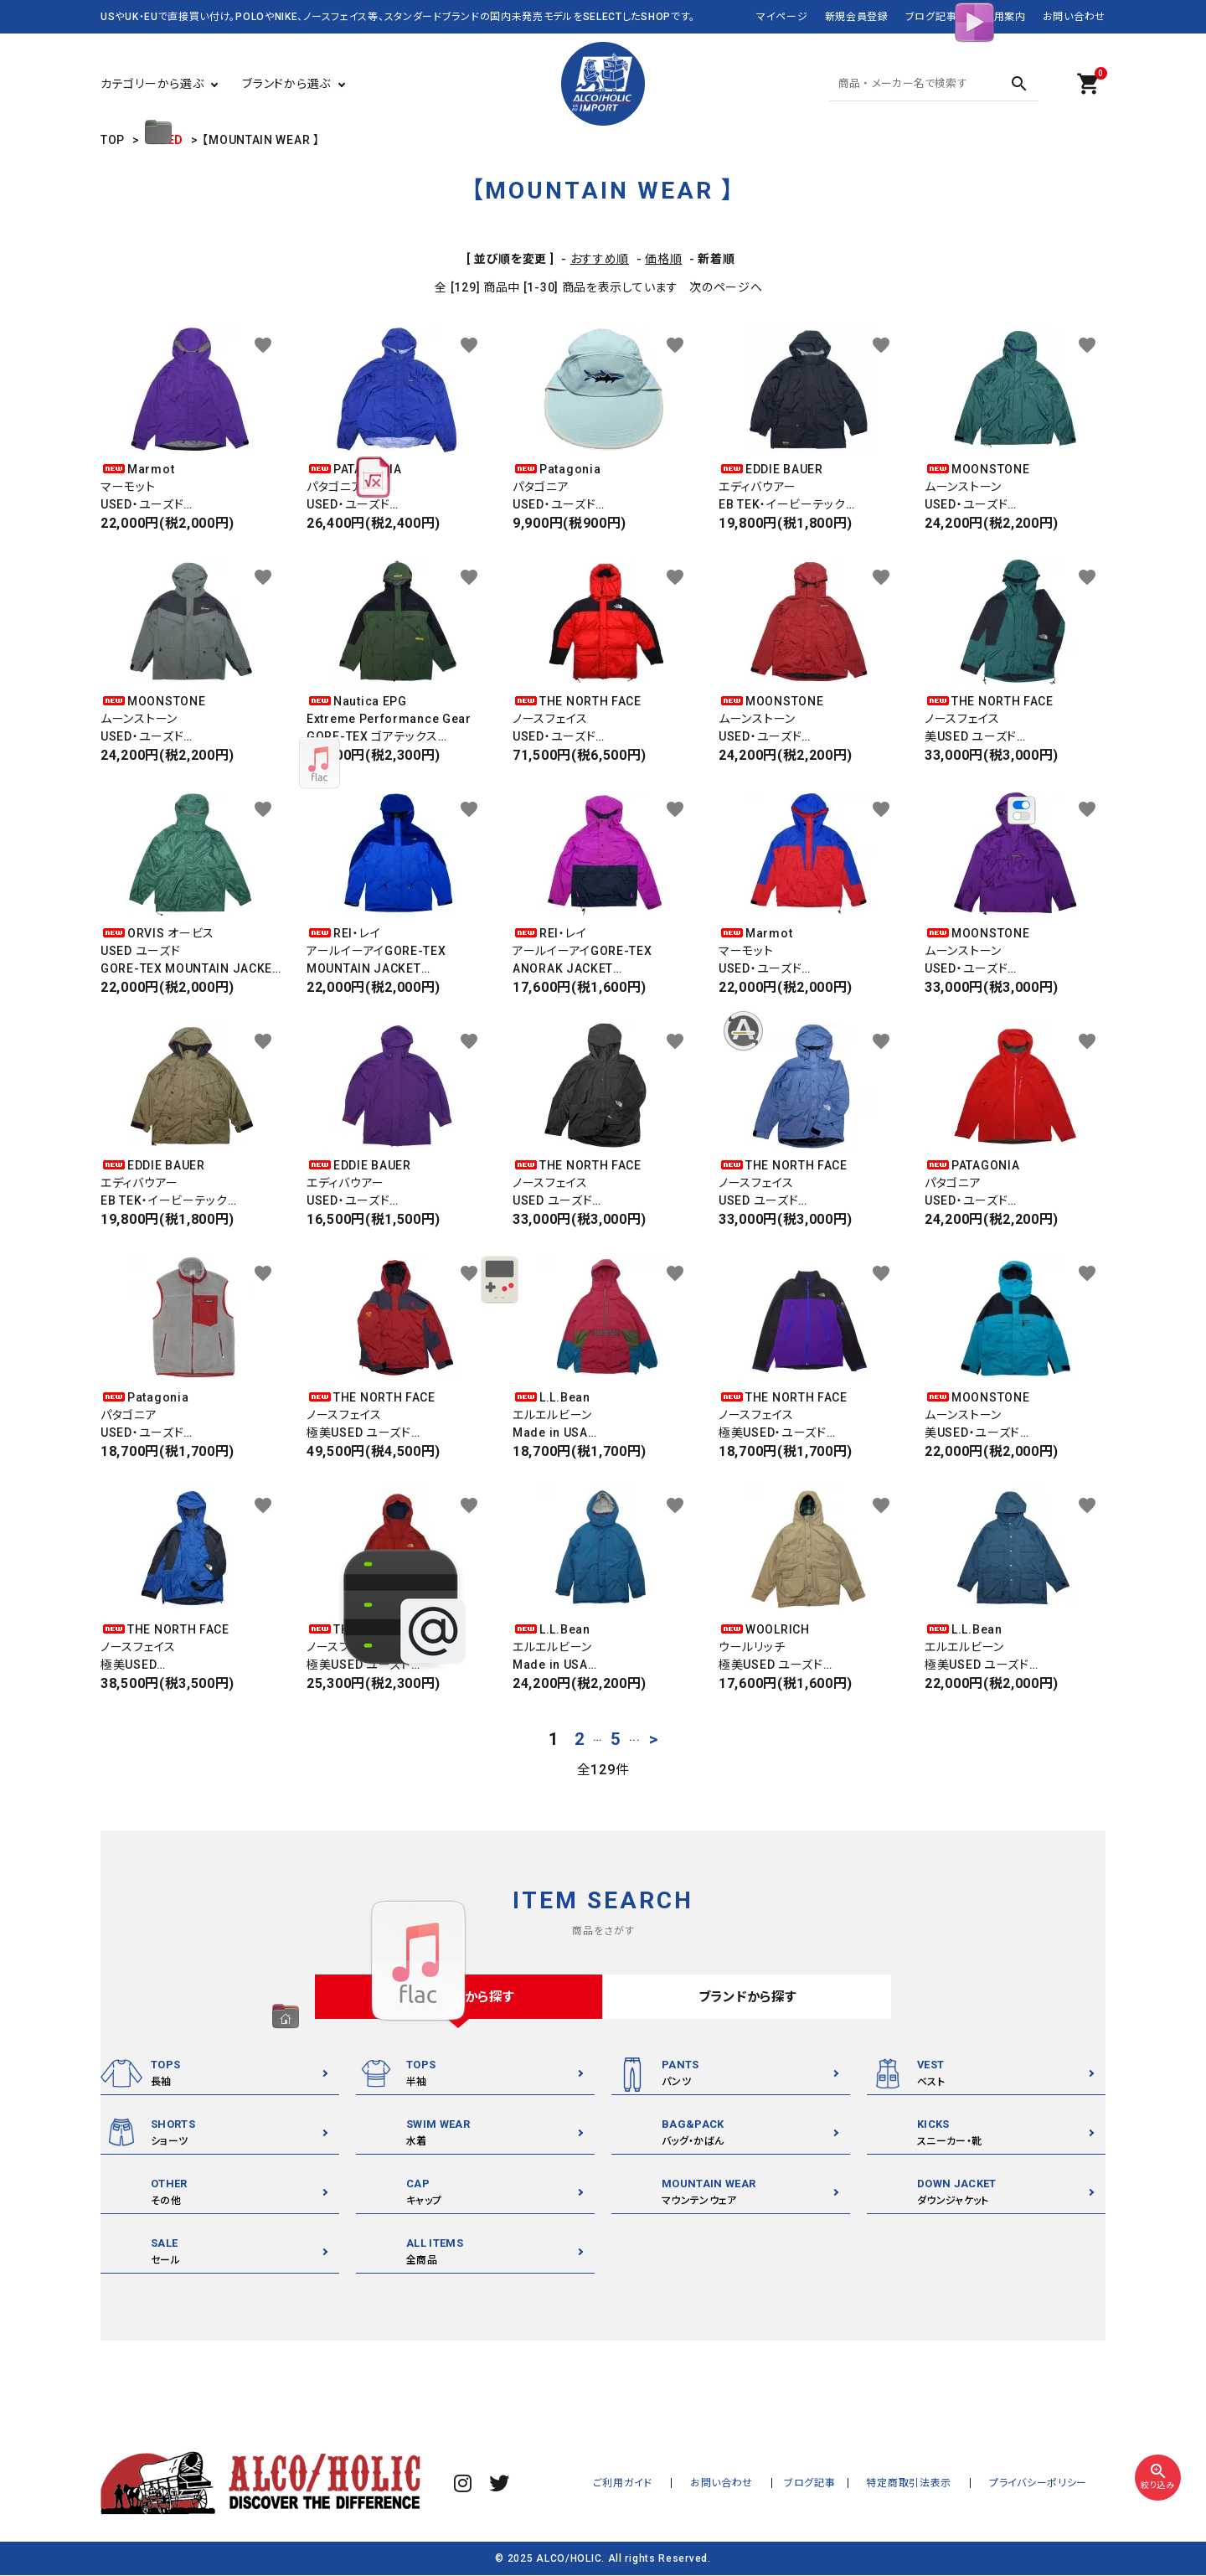 The image size is (1206, 2576). Describe the element at coordinates (373, 477) in the screenshot. I see `libreoffice math formula template file` at that location.